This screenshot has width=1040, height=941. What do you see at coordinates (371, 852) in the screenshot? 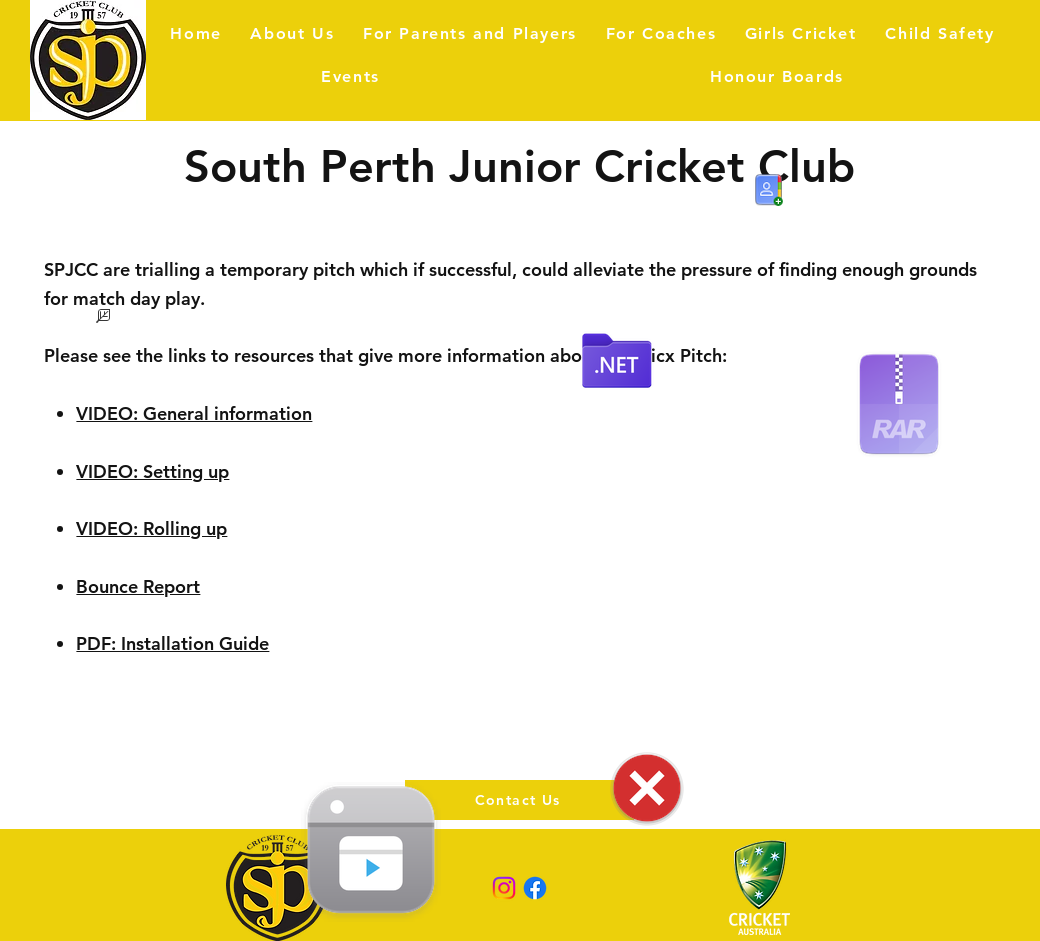
I see `open video or media playback preferences` at bounding box center [371, 852].